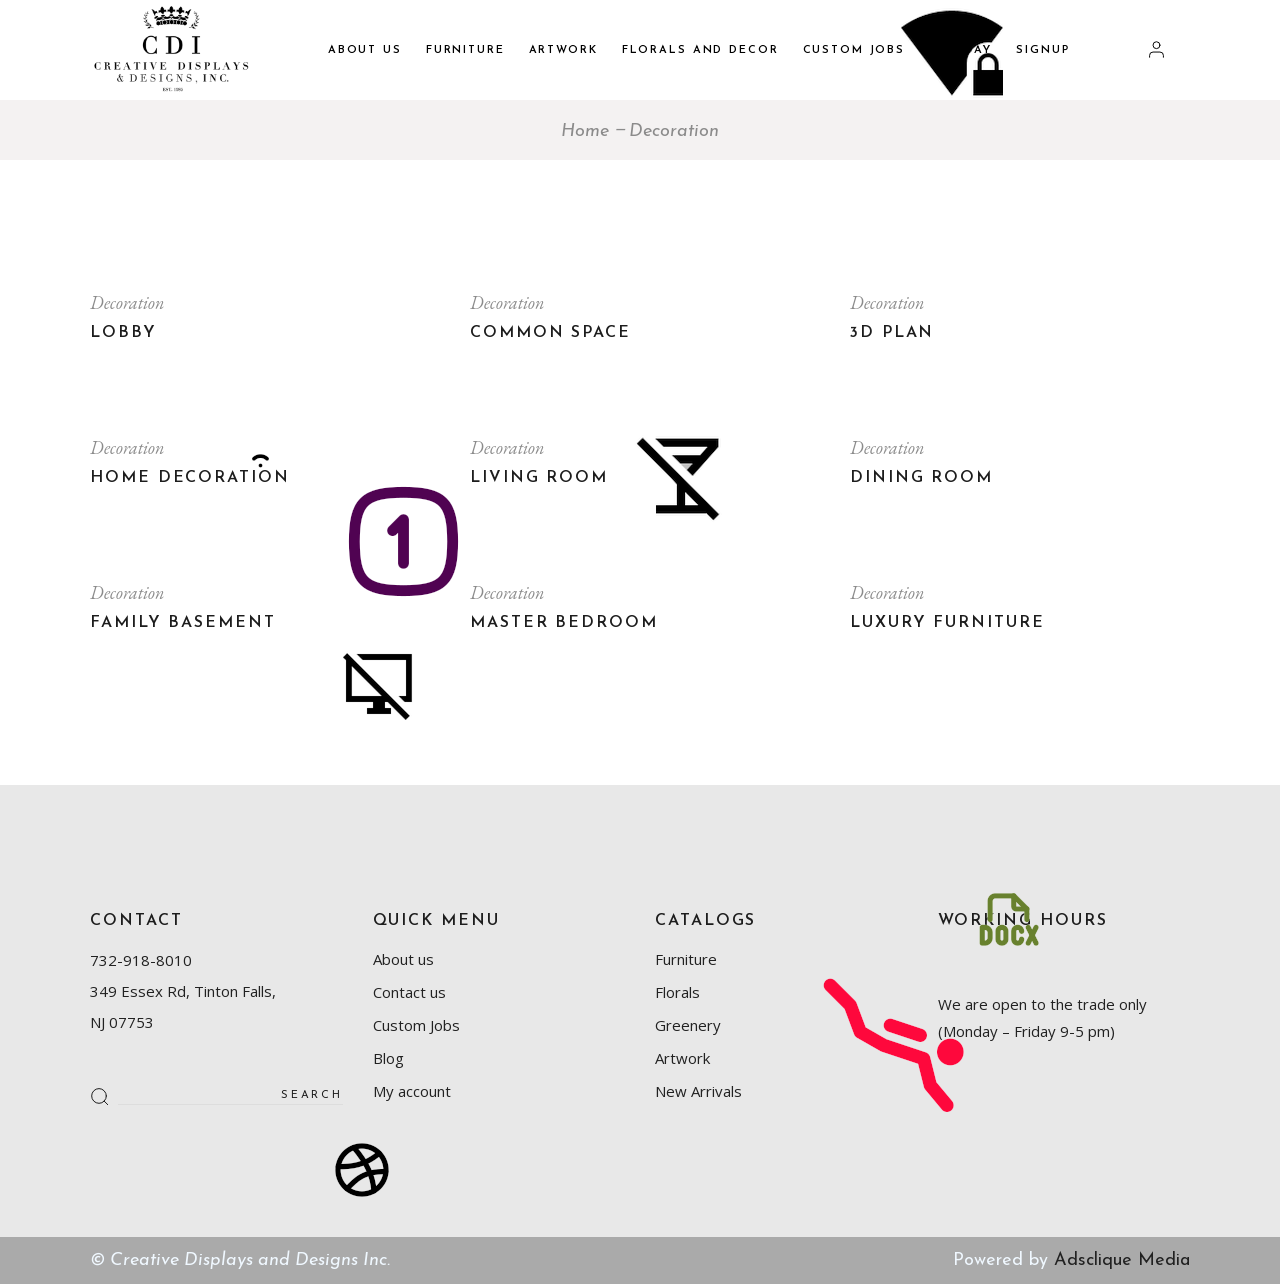 This screenshot has height=1284, width=1280. I want to click on indicates a Microsoft Word document file, so click(1008, 919).